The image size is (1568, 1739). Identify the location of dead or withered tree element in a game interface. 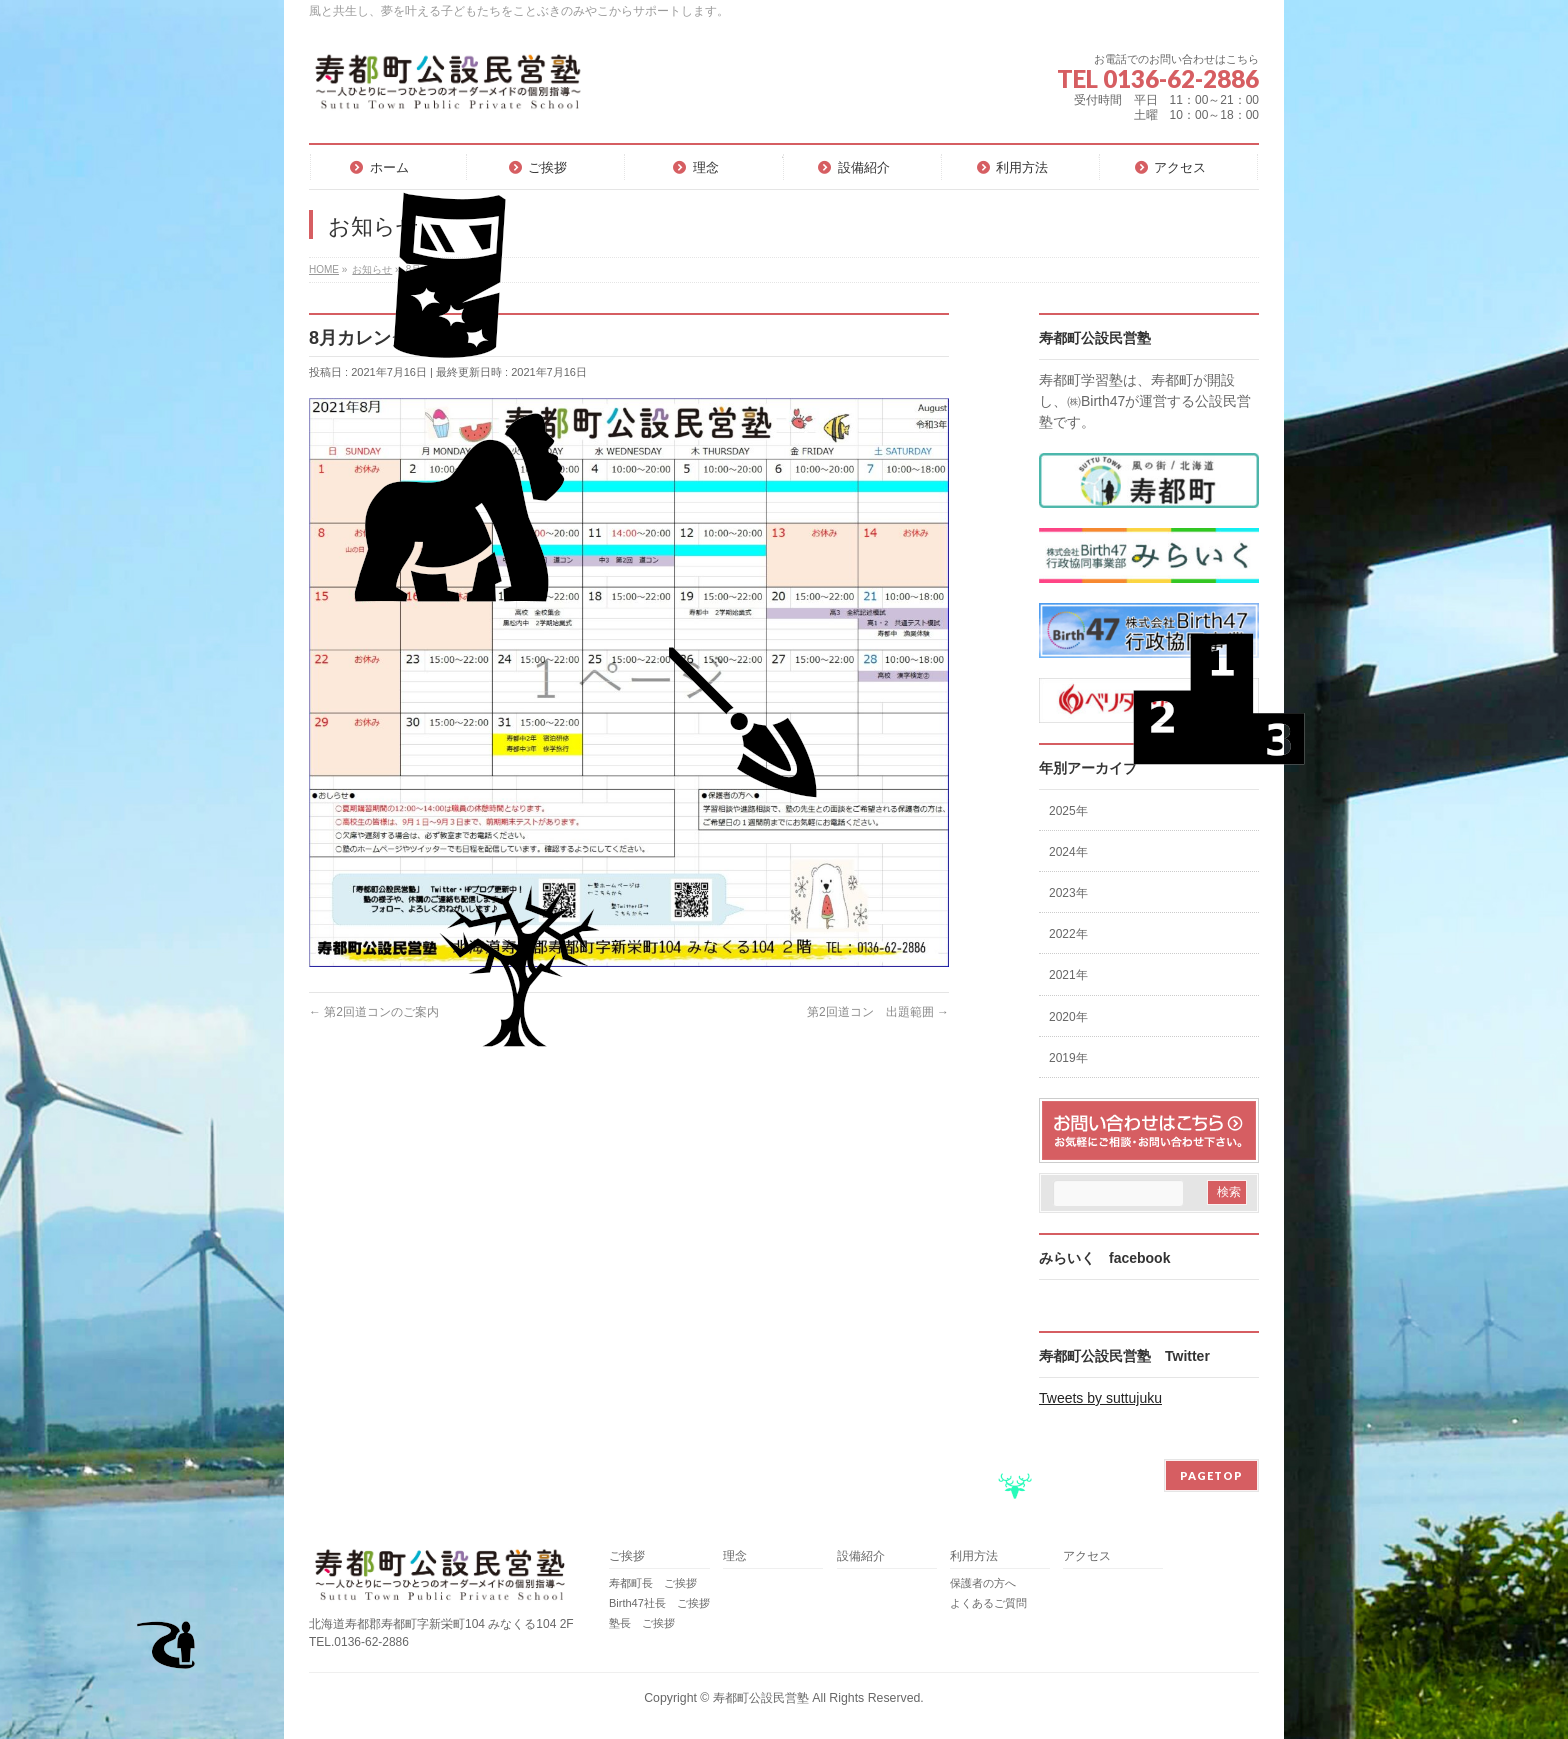
(520, 967).